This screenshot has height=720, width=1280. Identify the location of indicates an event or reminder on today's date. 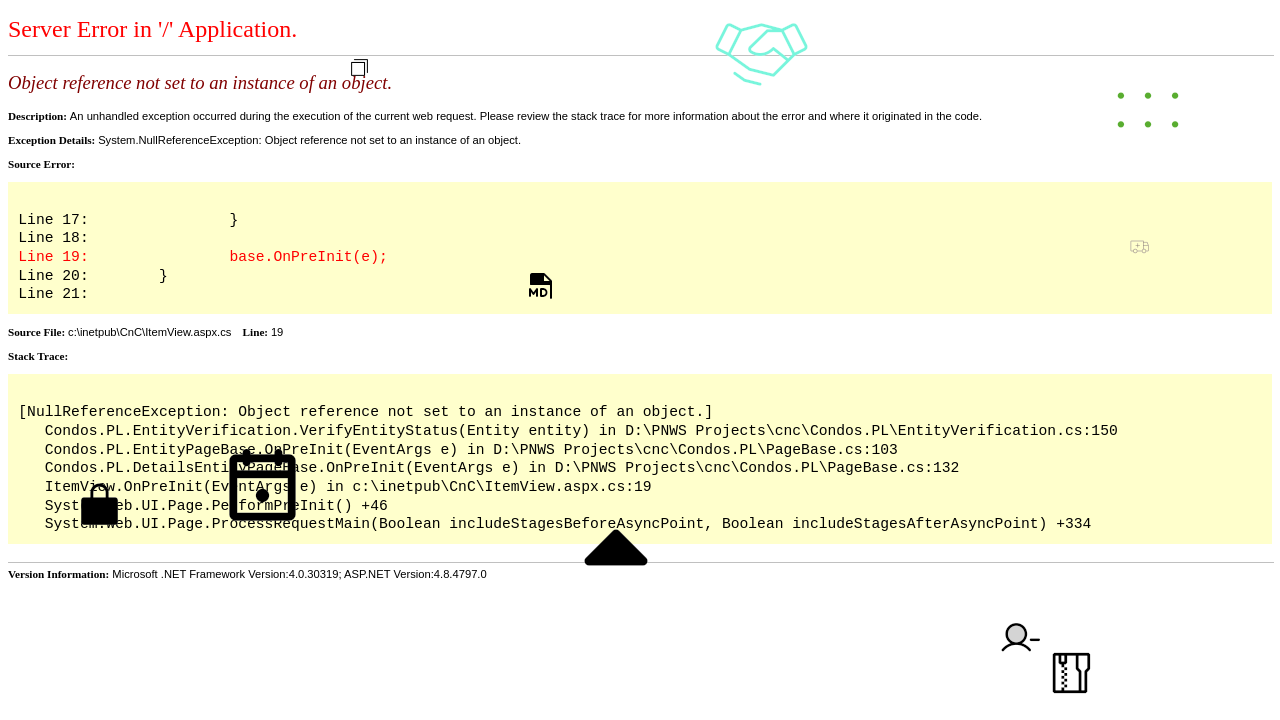
(262, 487).